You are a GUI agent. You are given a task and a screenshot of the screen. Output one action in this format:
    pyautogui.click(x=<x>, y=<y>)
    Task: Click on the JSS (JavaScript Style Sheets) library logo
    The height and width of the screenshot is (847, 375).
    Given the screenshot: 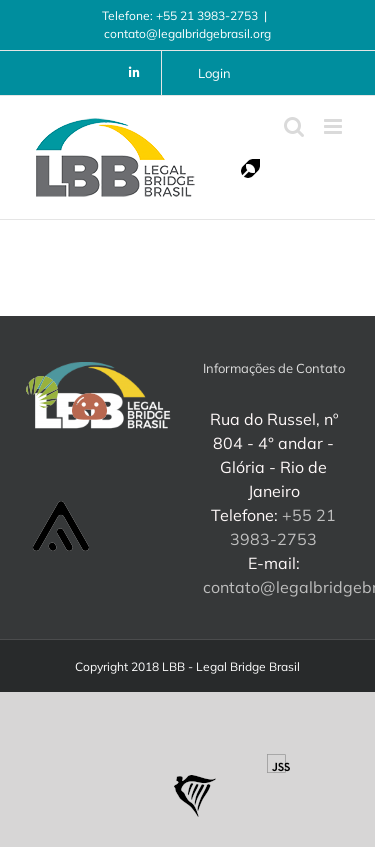 What is the action you would take?
    pyautogui.click(x=278, y=763)
    